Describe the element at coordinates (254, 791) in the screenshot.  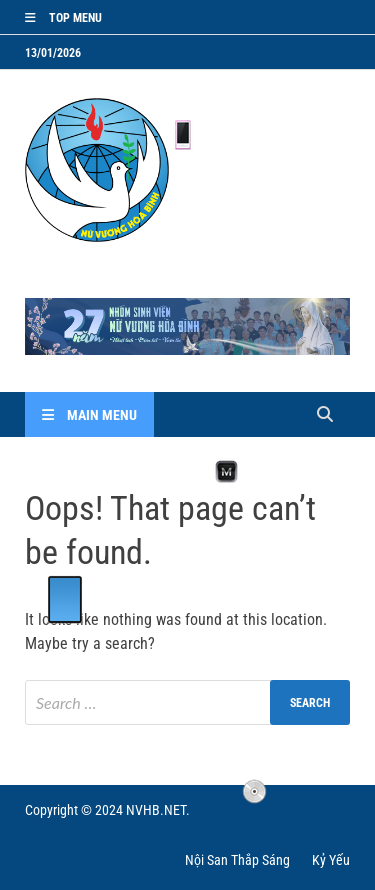
I see `indicates a CD or optical disc drive` at that location.